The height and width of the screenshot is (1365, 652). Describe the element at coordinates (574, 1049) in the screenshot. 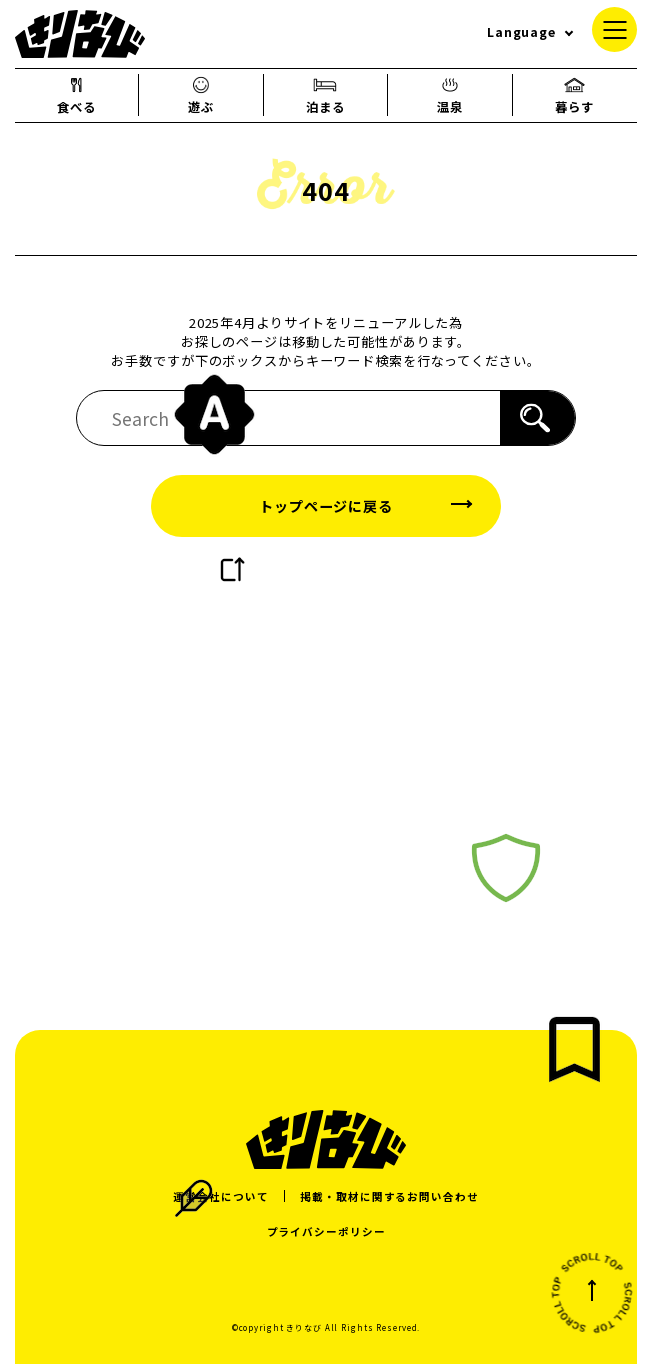

I see `save this item for later` at that location.